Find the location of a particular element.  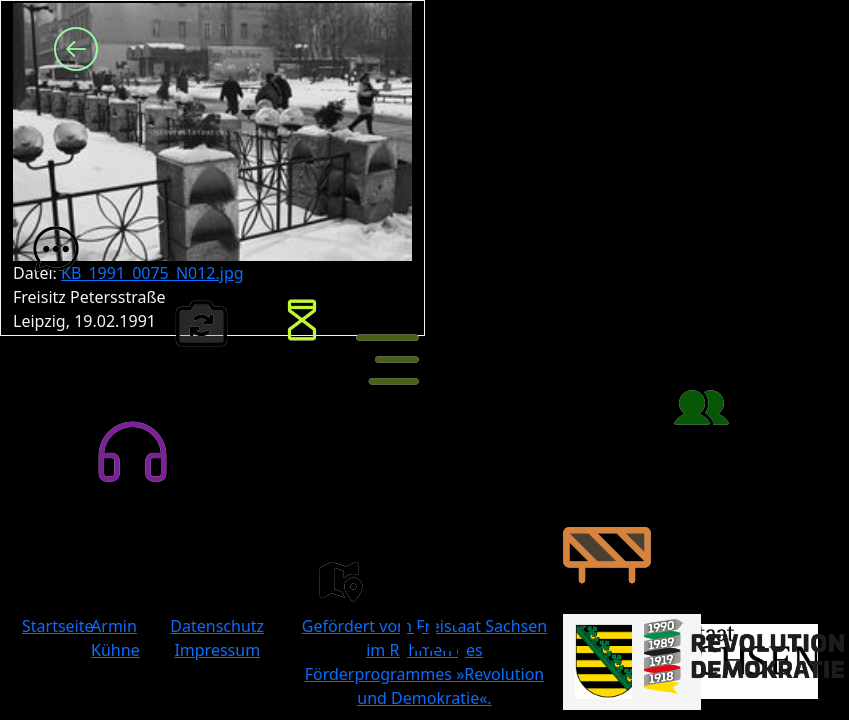

access audio or music player is located at coordinates (132, 455).